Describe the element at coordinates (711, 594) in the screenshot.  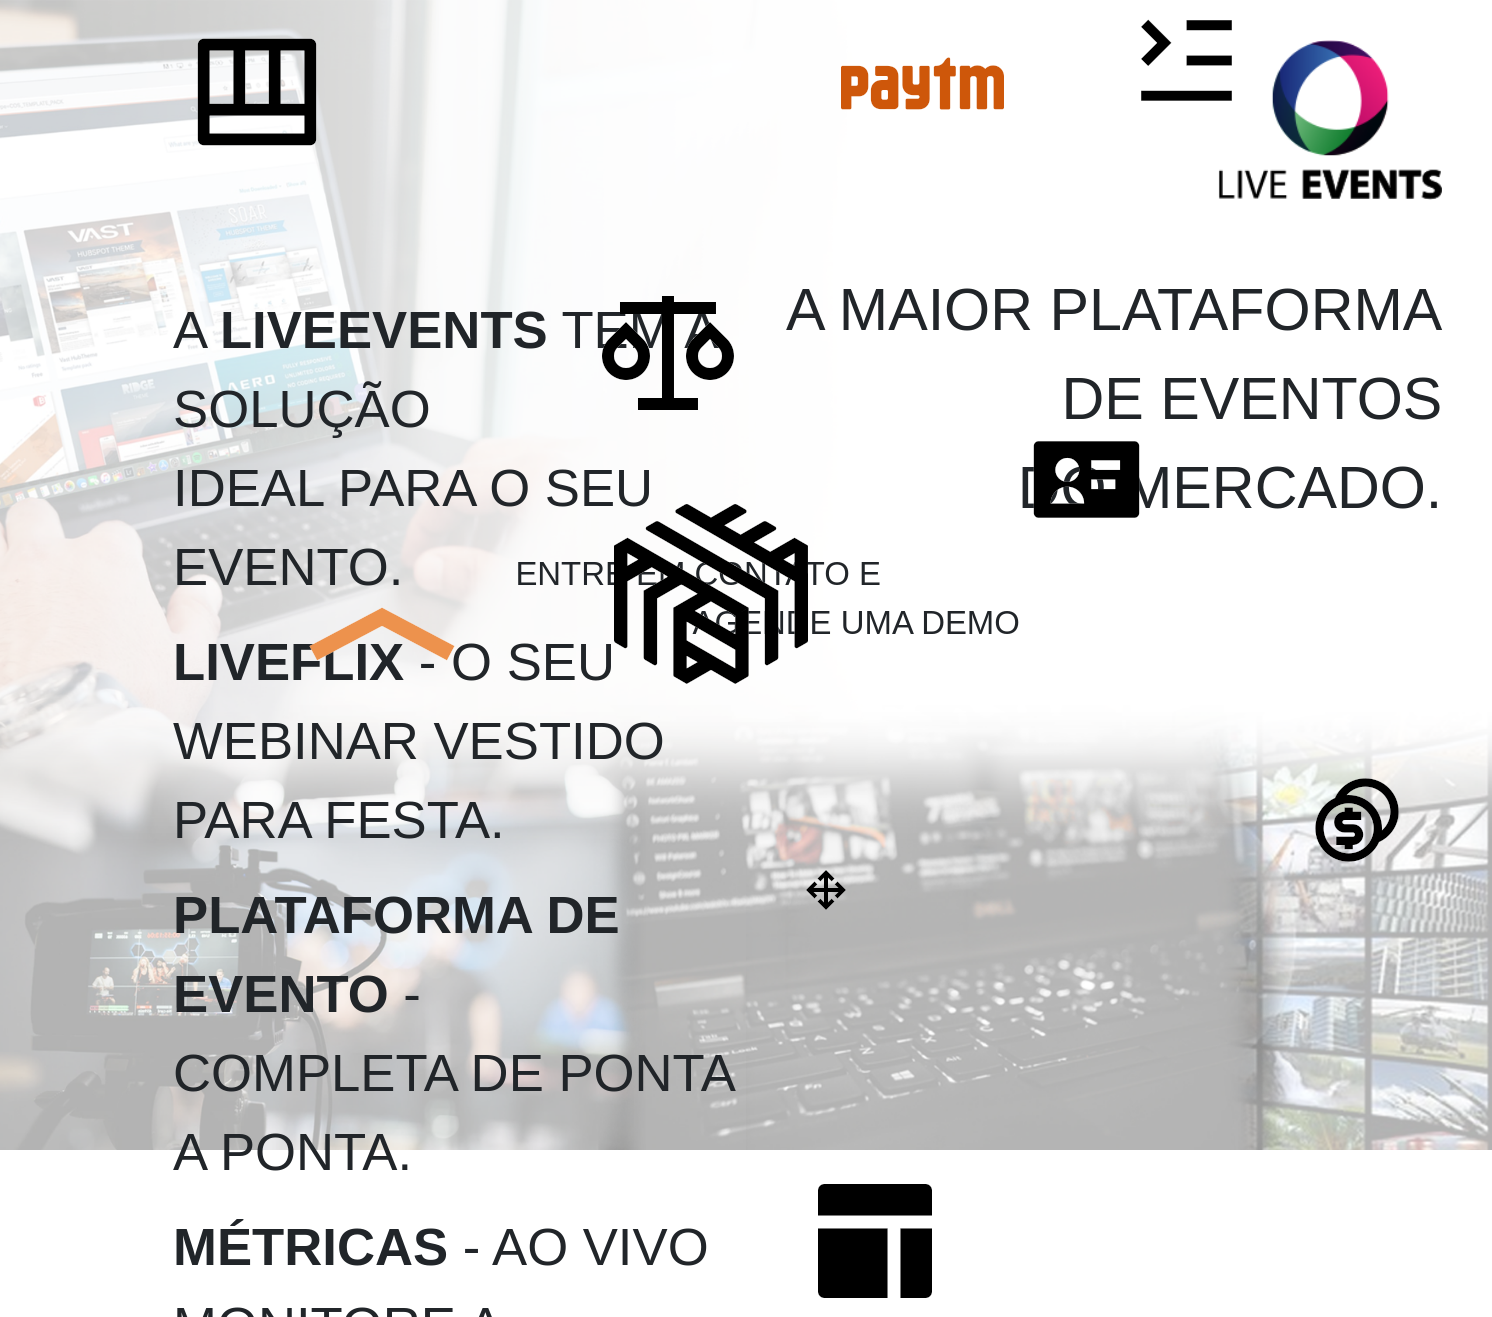
I see `linkerd service mesh platform logo` at that location.